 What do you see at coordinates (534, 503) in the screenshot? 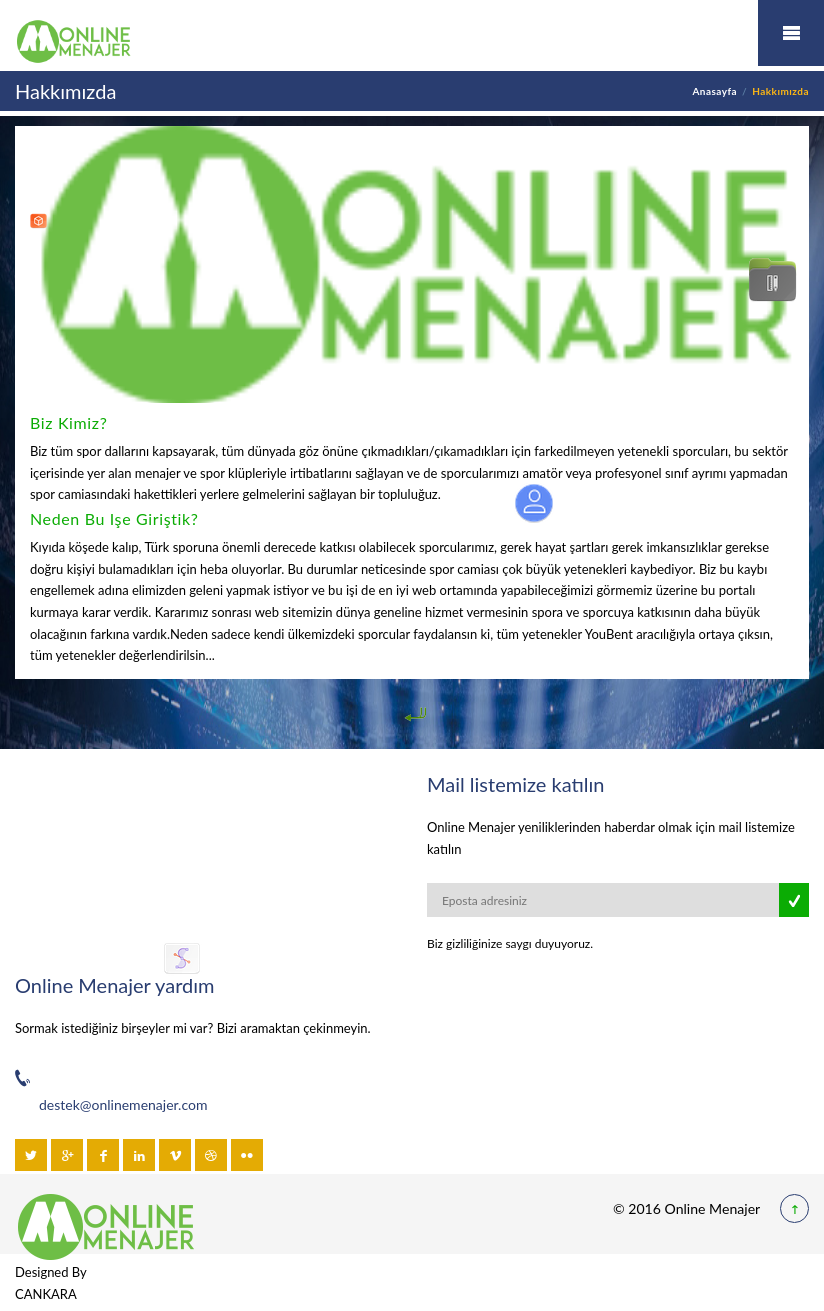
I see `indicates a personal or user-owned item` at bounding box center [534, 503].